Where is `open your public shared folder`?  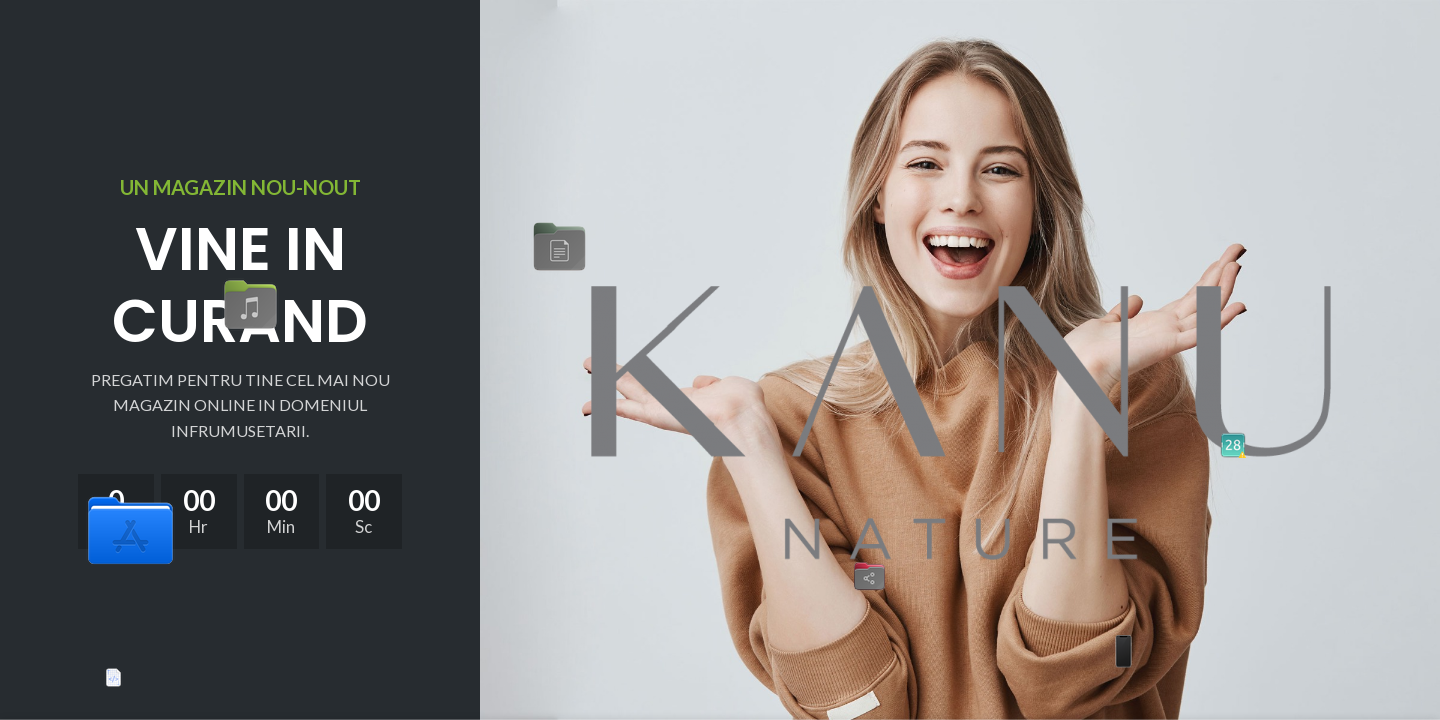 open your public shared folder is located at coordinates (869, 575).